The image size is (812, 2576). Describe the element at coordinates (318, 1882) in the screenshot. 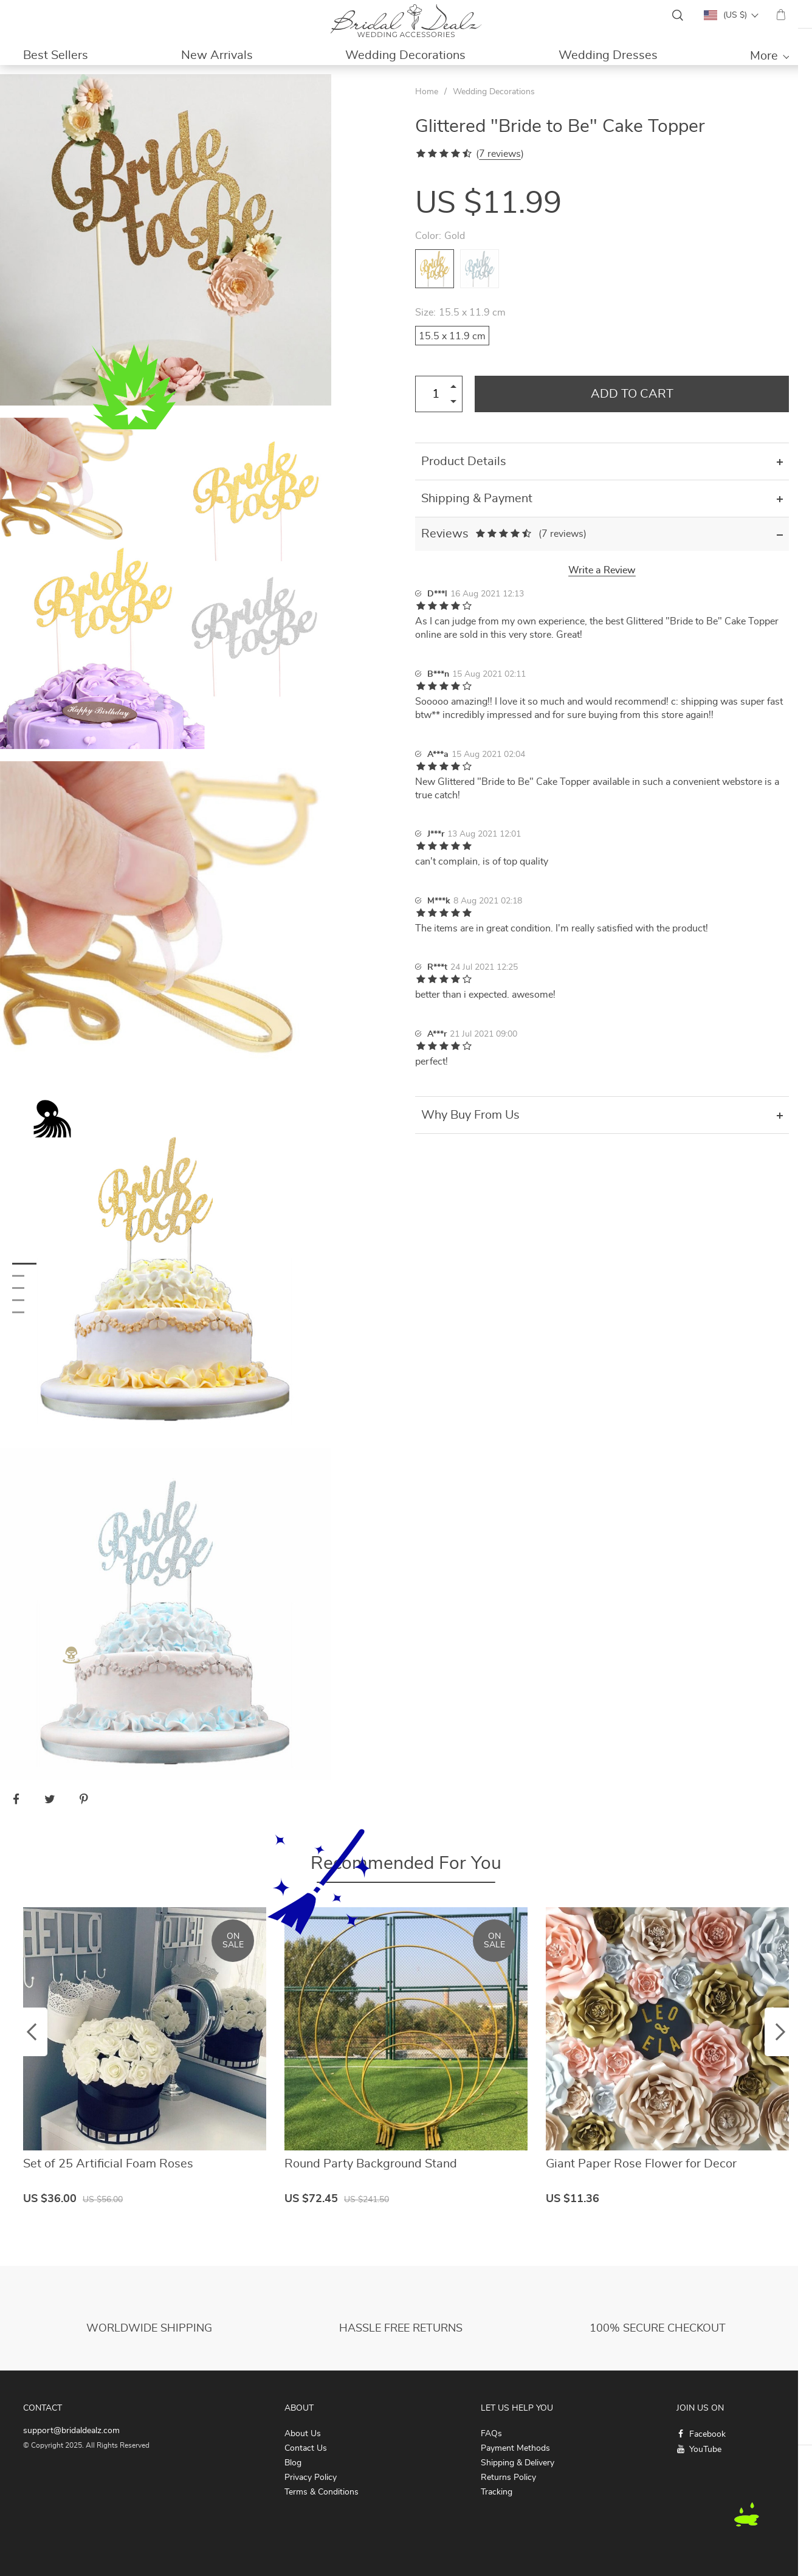

I see `cast a cleaning or sweep spell` at that location.